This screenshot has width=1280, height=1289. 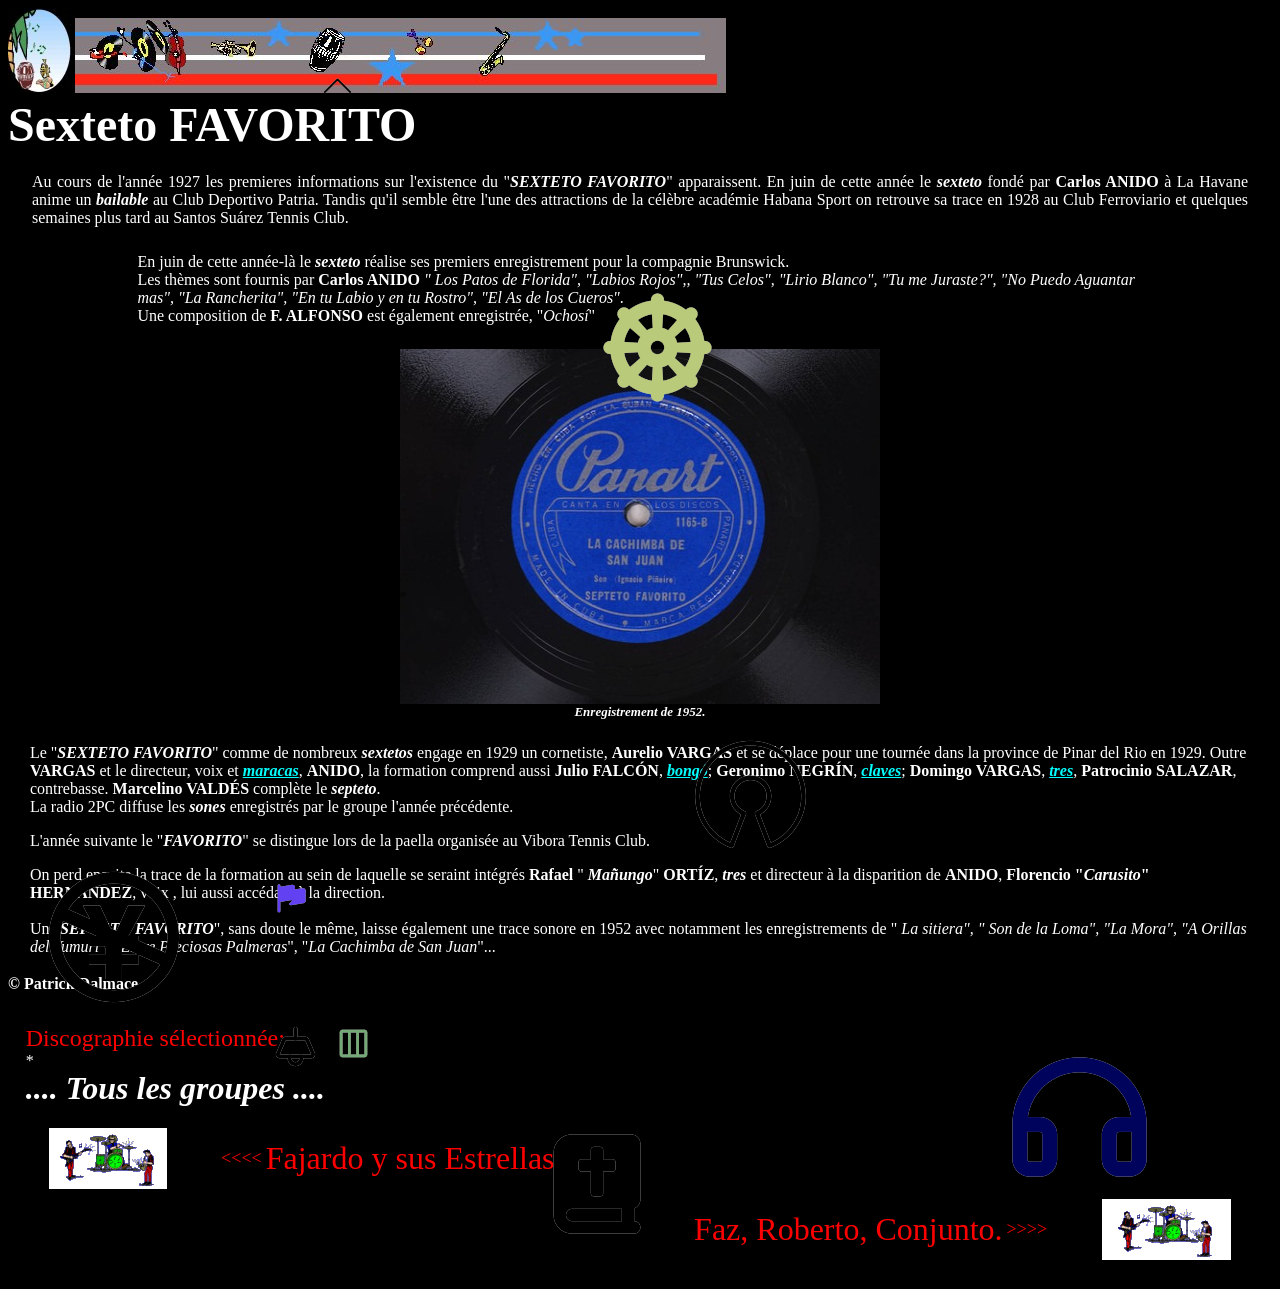 I want to click on listen to audio or music, so click(x=1079, y=1124).